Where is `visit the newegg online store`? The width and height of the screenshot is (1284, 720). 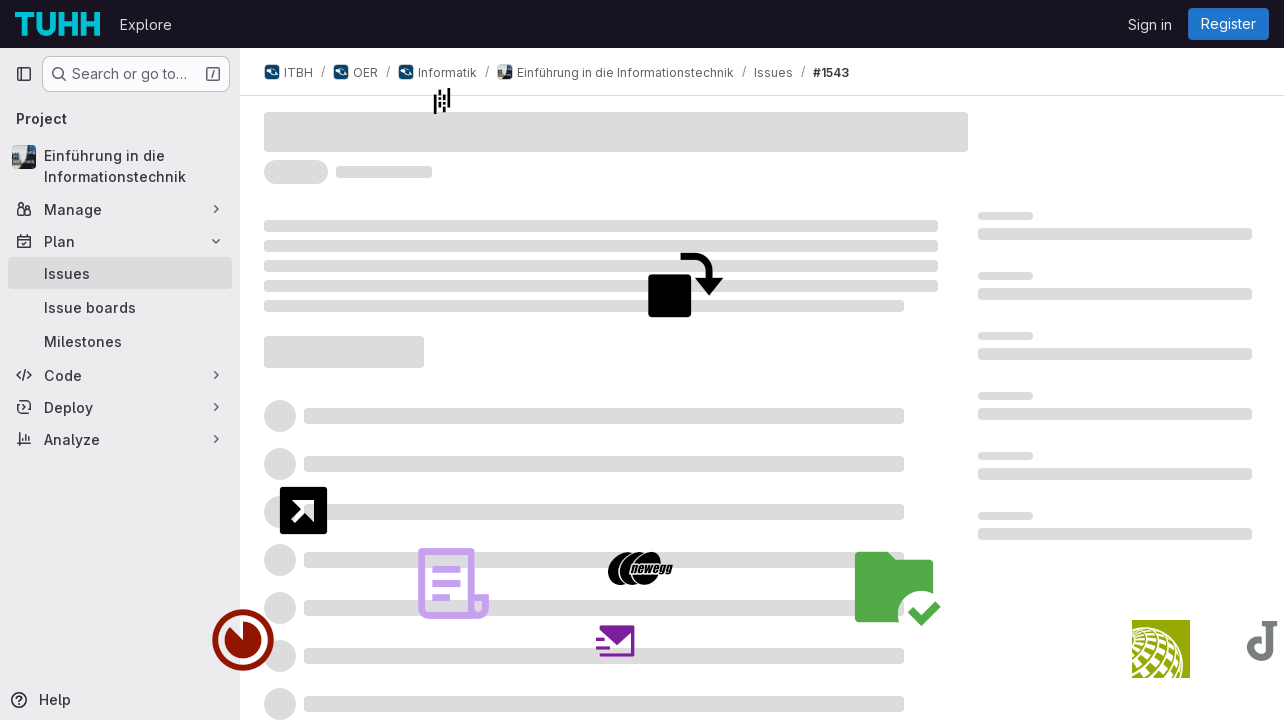
visit the newegg online store is located at coordinates (640, 568).